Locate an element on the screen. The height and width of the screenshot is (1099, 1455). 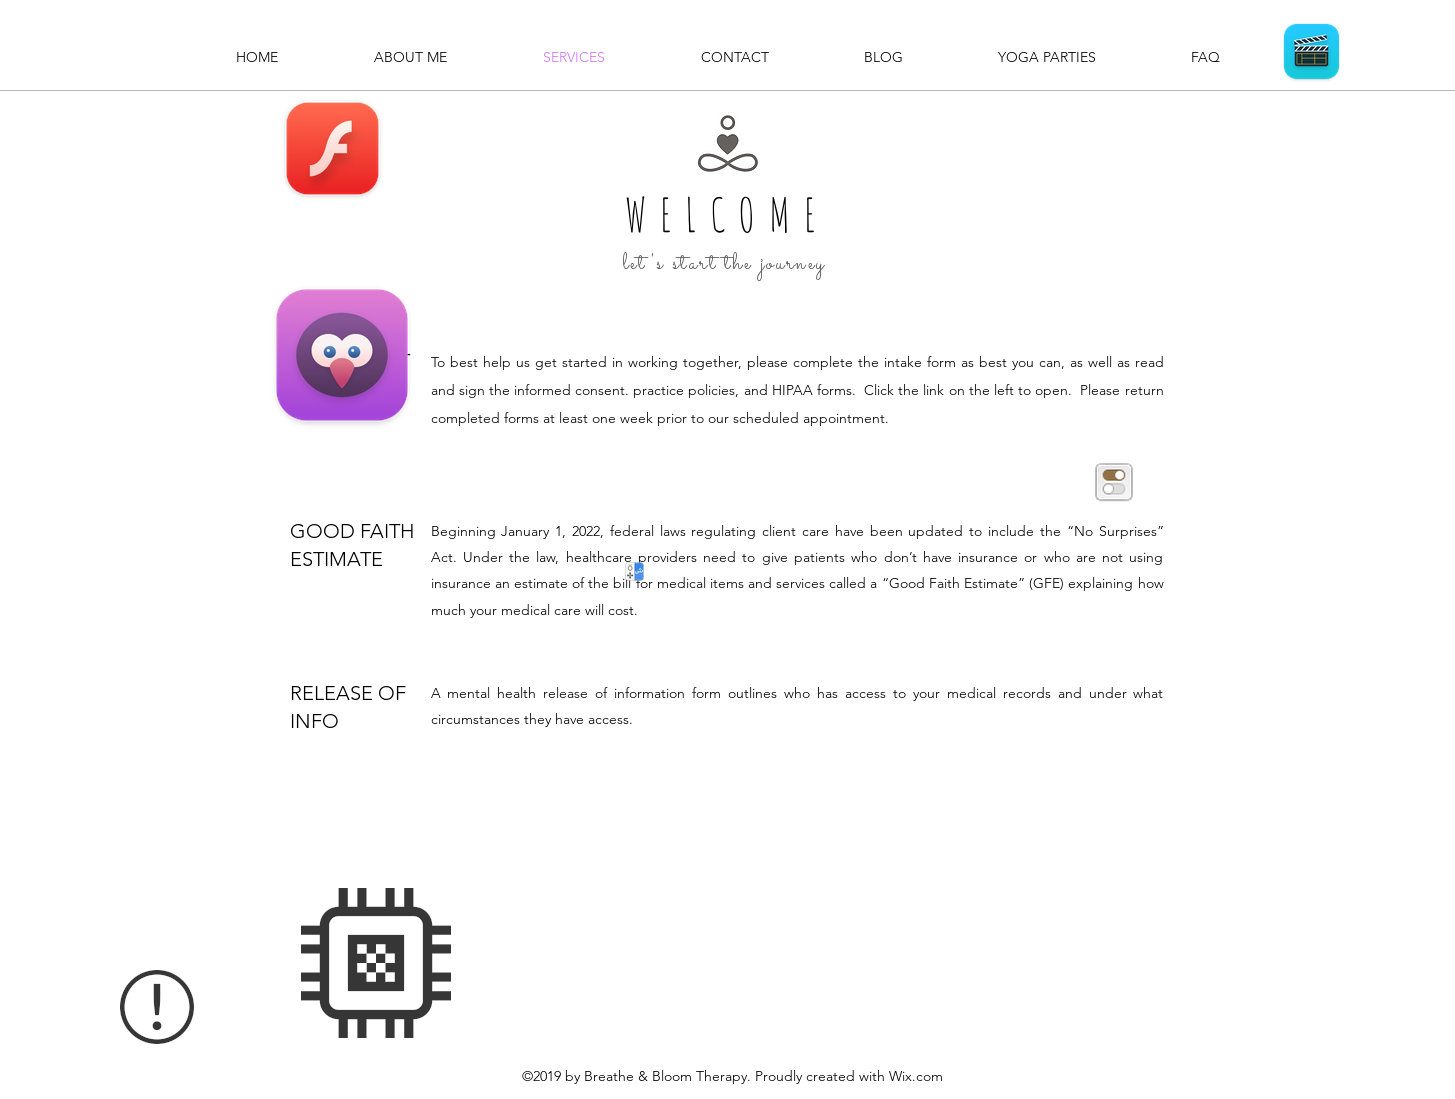
open losslesscut video editing app is located at coordinates (1311, 51).